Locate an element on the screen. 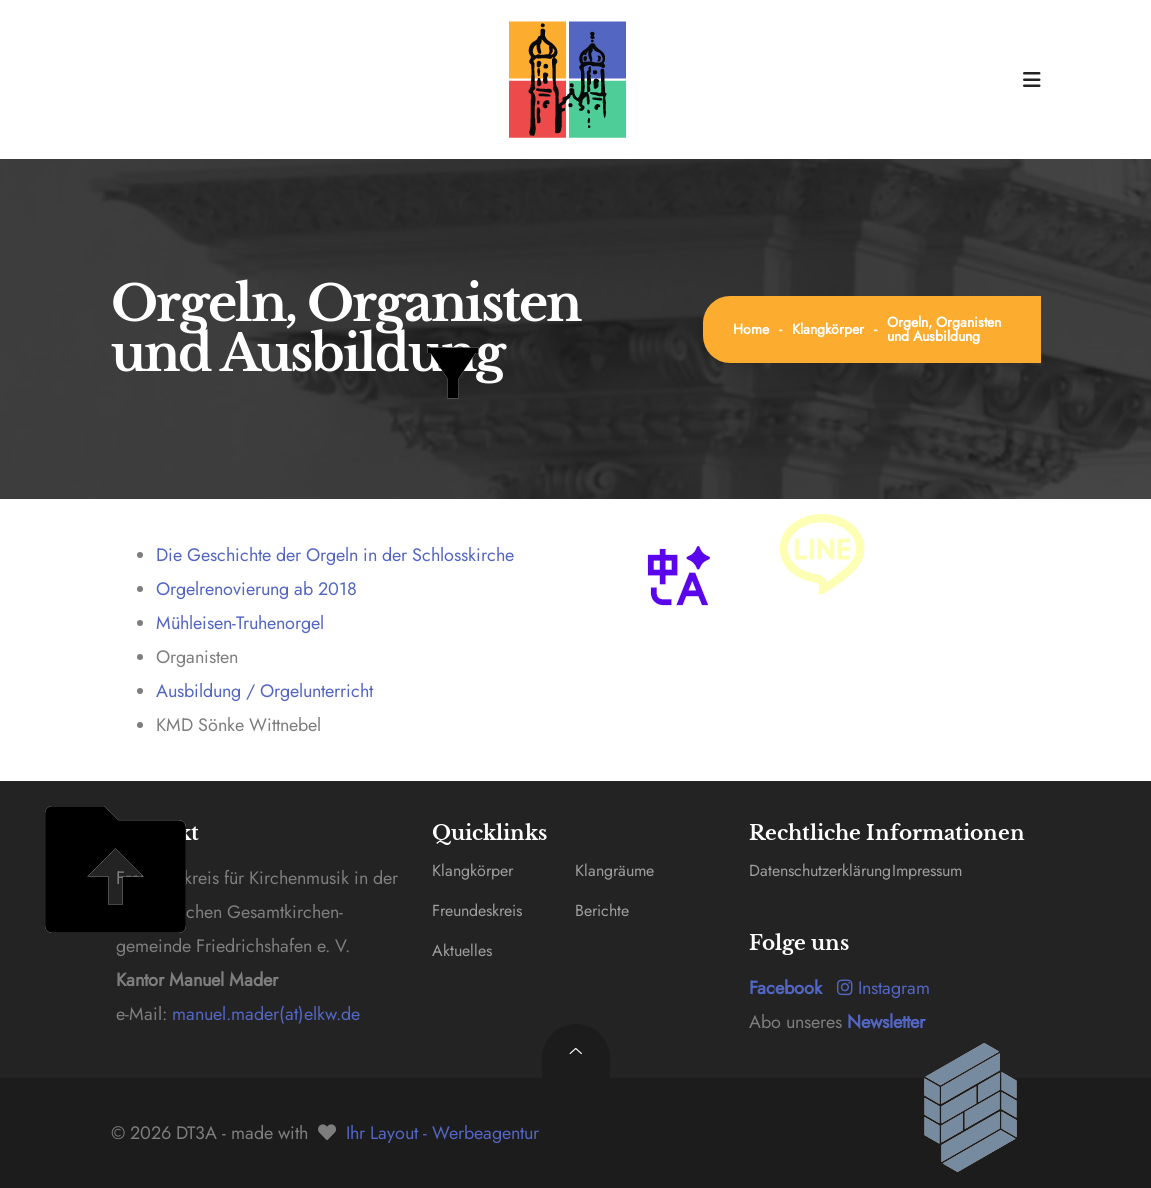 This screenshot has height=1188, width=1151. translate text using AI is located at coordinates (677, 578).